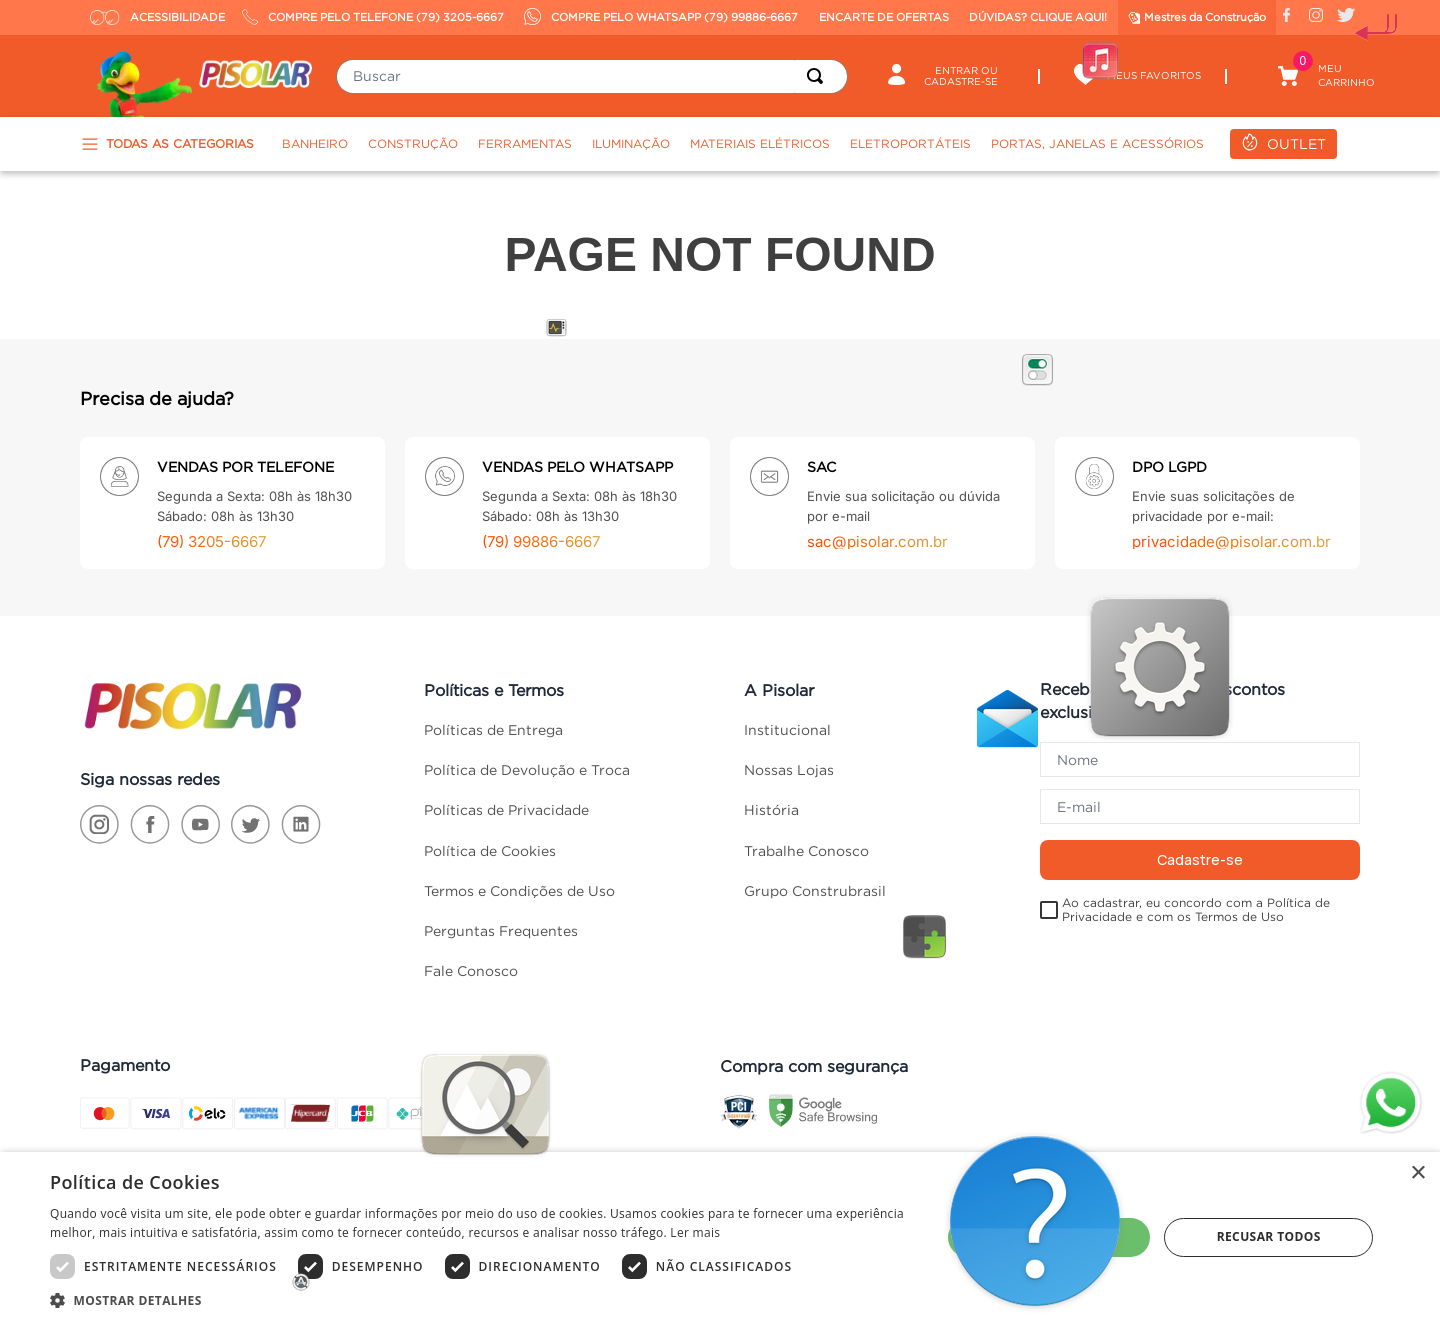  Describe the element at coordinates (1100, 60) in the screenshot. I see `open the gnome music app` at that location.